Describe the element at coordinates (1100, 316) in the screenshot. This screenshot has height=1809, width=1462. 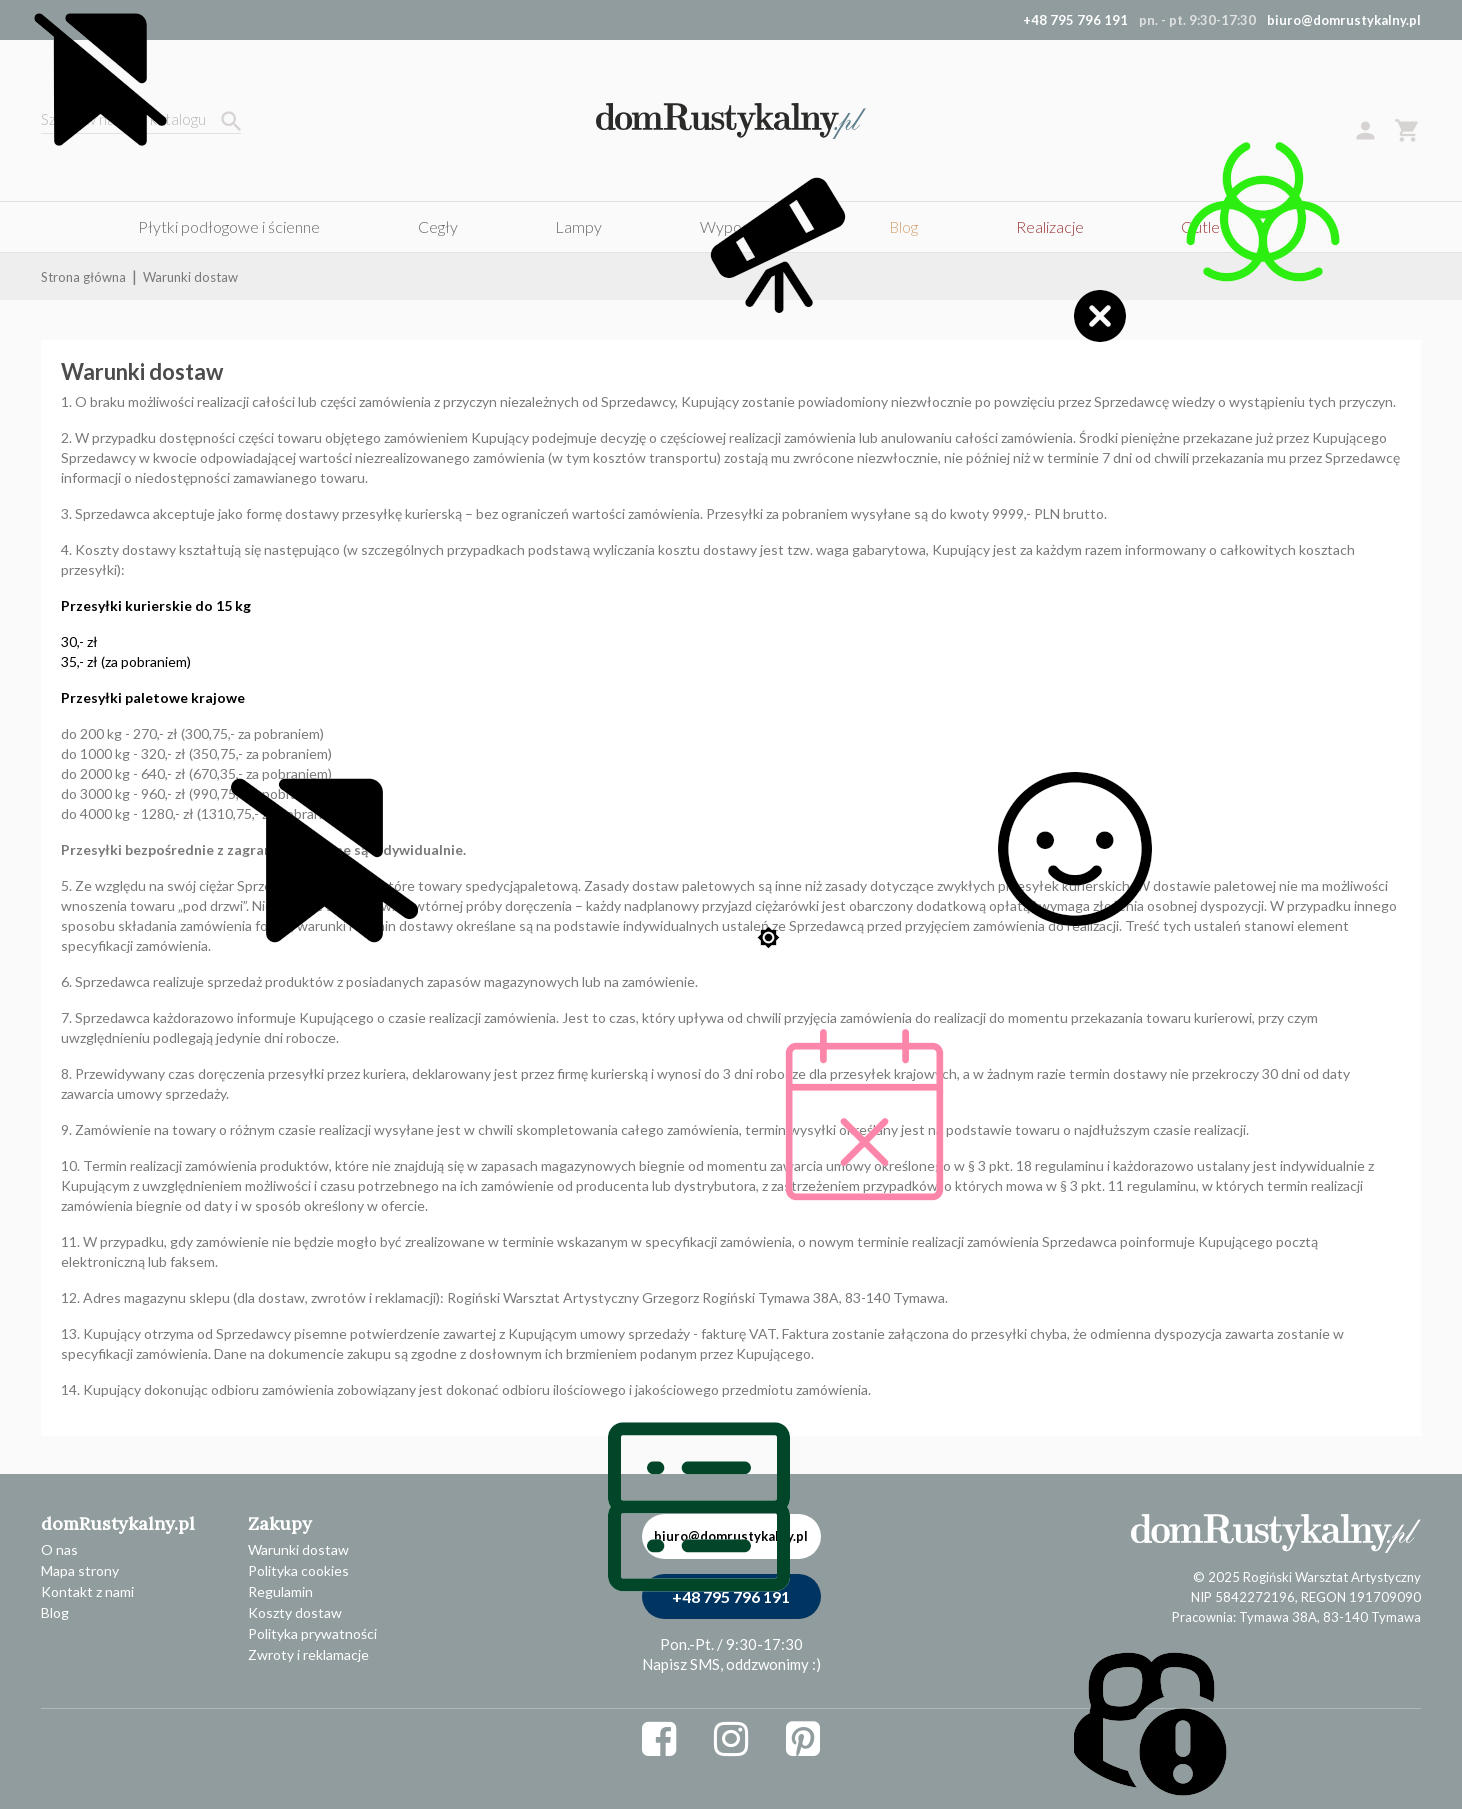
I see `close or dismiss a dialog` at that location.